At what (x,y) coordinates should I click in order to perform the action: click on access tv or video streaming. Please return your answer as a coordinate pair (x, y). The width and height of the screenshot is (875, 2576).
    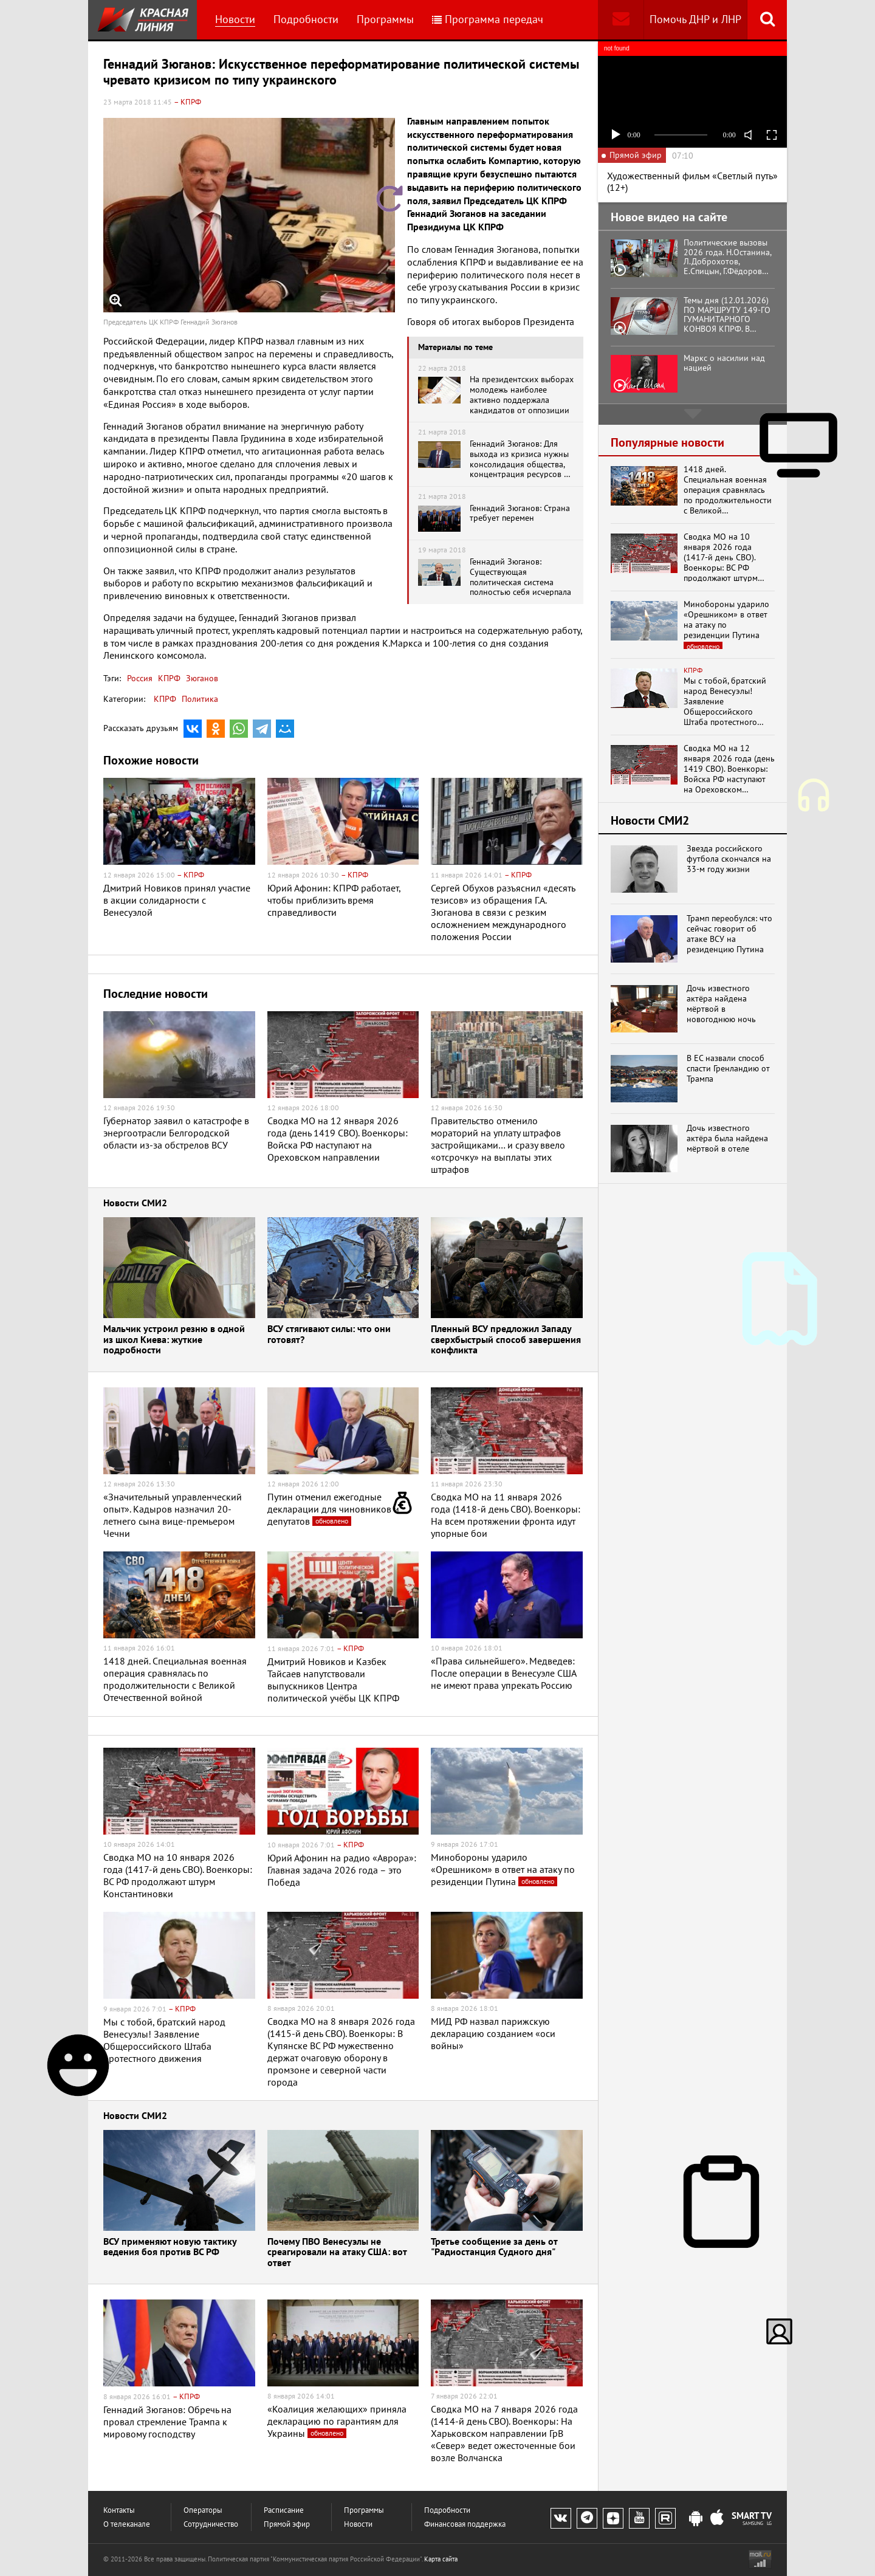
    Looking at the image, I should click on (798, 443).